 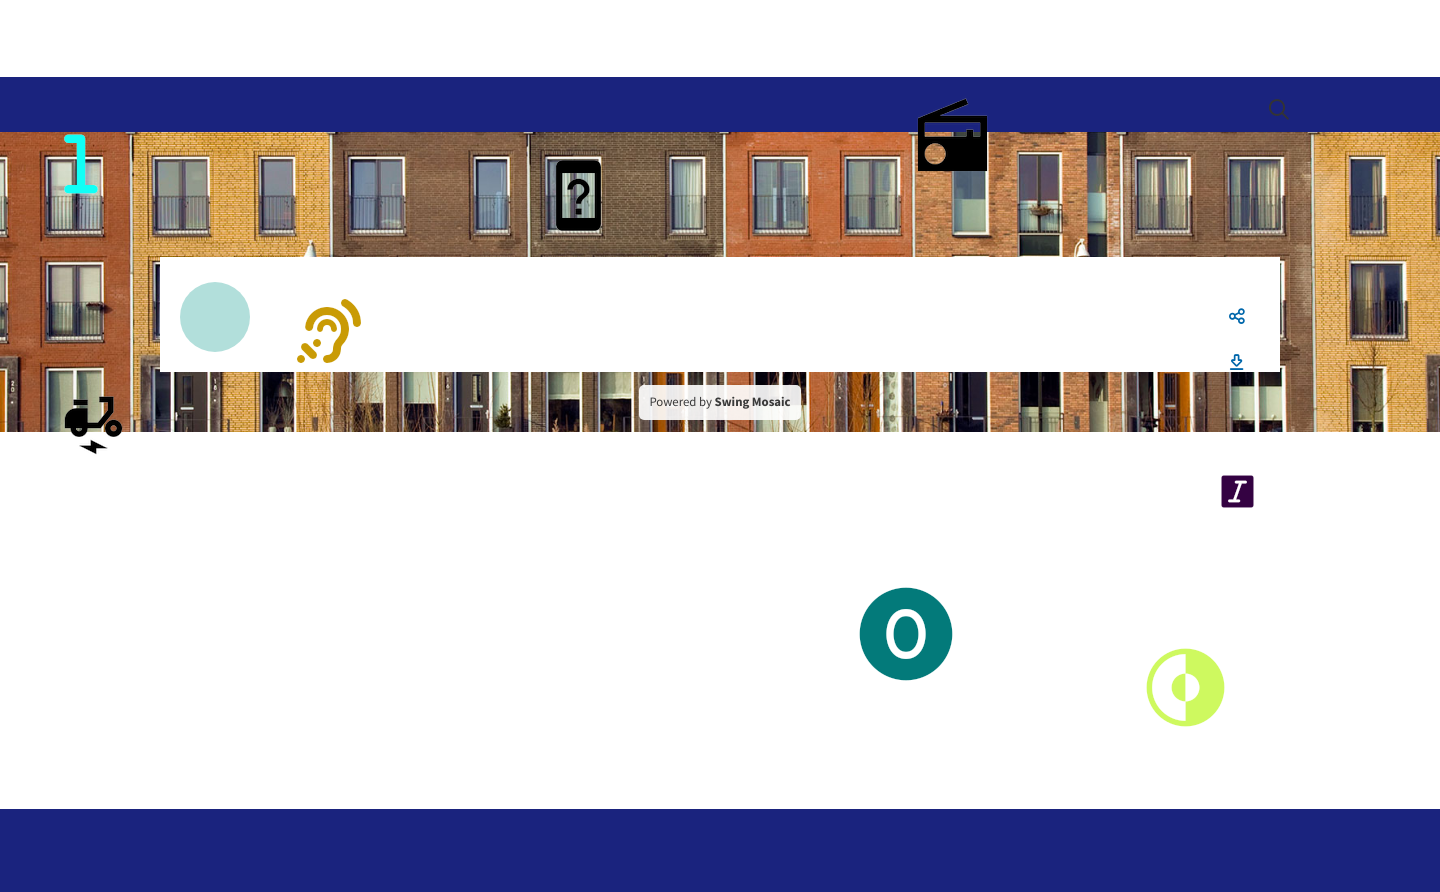 I want to click on indicates the number one or first item in a list, so click(x=81, y=164).